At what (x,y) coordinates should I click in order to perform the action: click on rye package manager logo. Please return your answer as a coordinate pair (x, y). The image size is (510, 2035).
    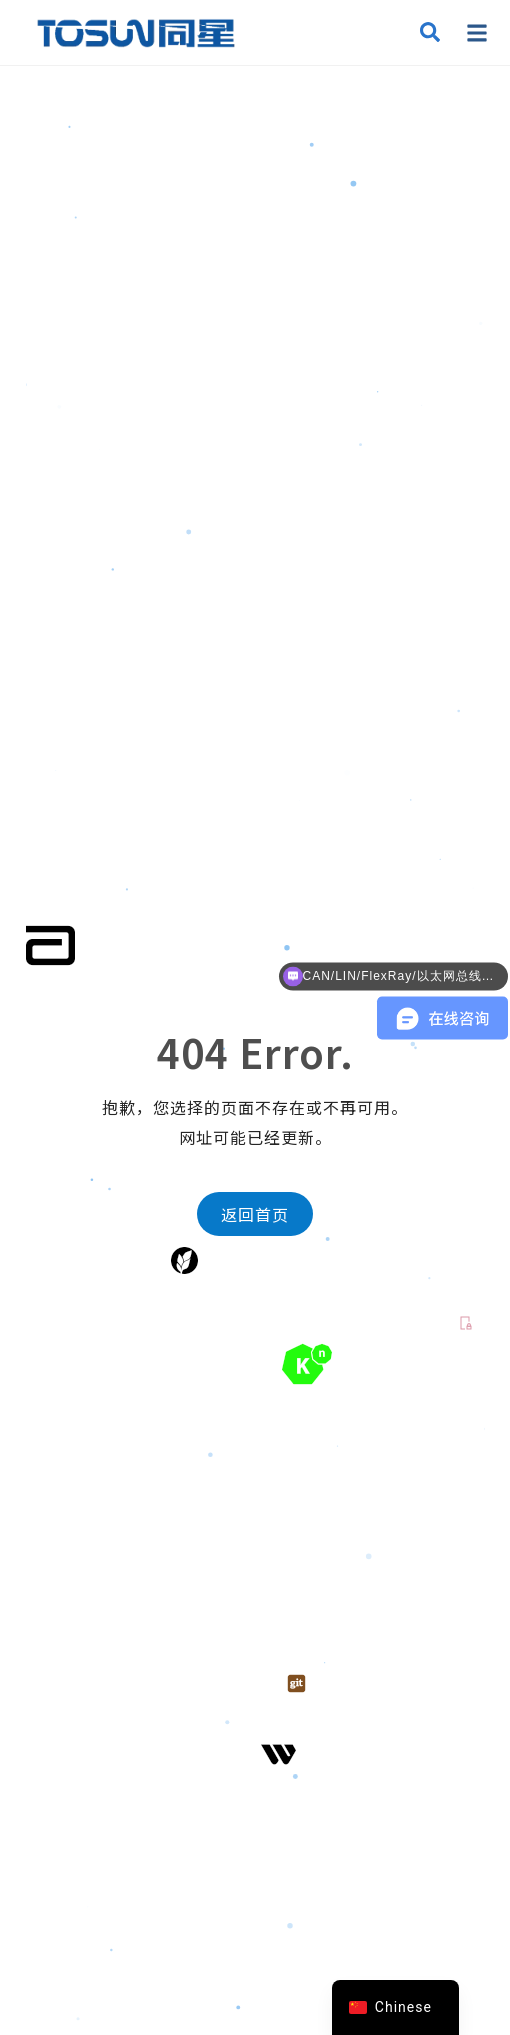
    Looking at the image, I should click on (184, 1260).